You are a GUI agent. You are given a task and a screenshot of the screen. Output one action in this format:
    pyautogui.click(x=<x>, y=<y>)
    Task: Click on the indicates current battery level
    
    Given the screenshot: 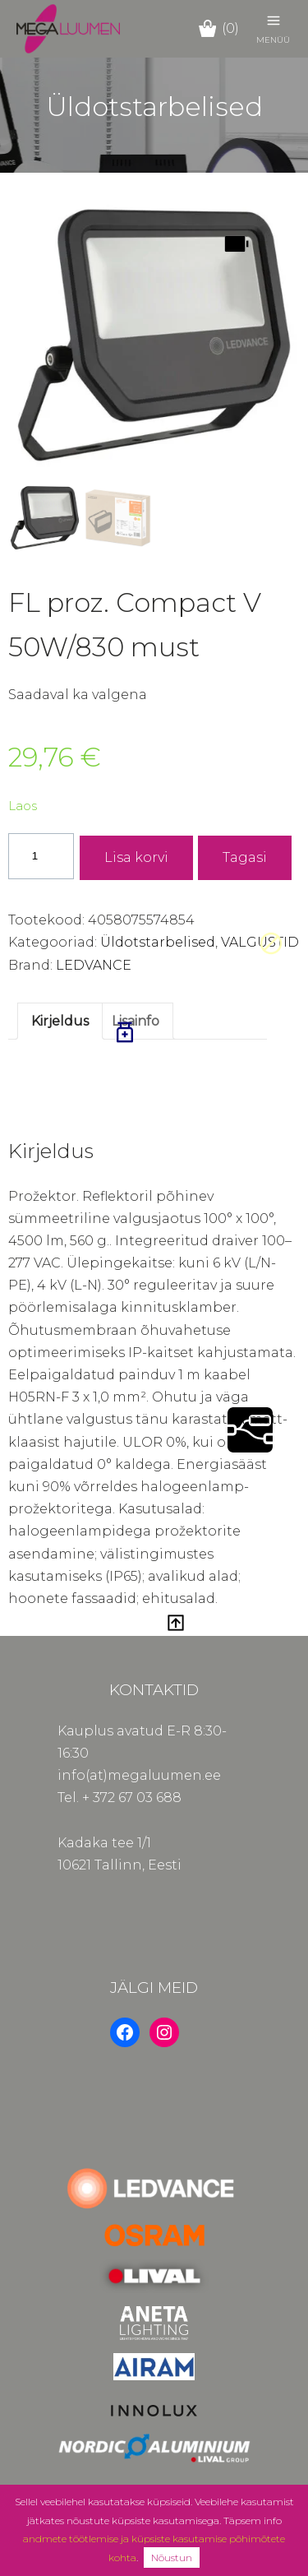 What is the action you would take?
    pyautogui.click(x=236, y=243)
    